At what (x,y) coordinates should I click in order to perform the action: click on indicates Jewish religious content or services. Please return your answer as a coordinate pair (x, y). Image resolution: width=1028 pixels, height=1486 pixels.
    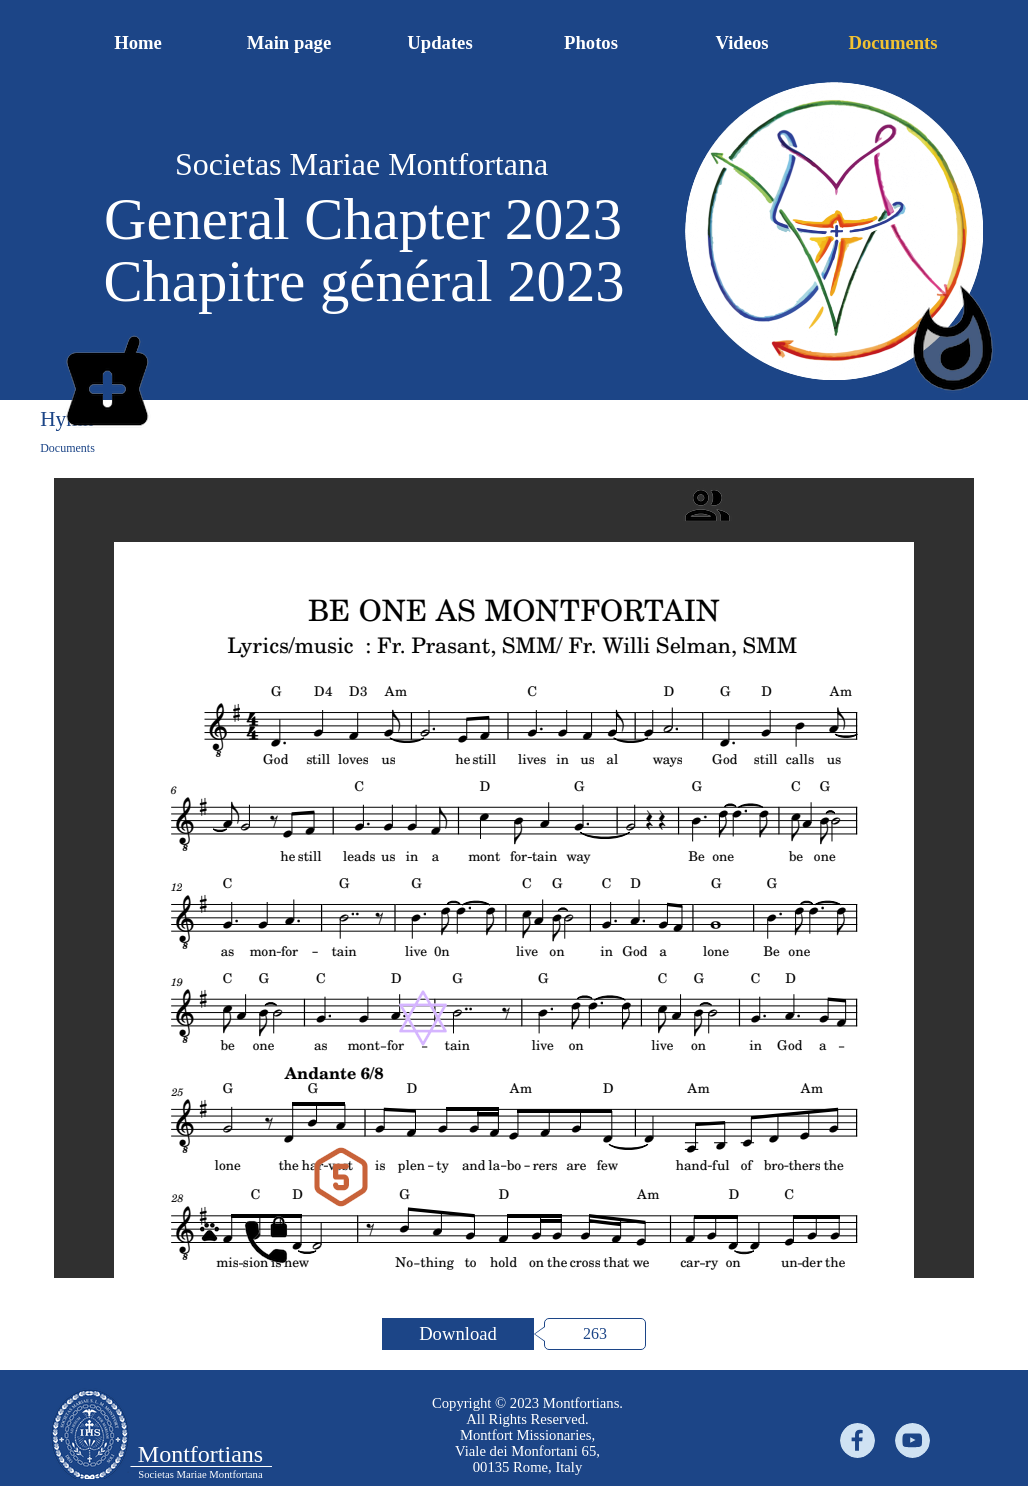
    Looking at the image, I should click on (423, 1018).